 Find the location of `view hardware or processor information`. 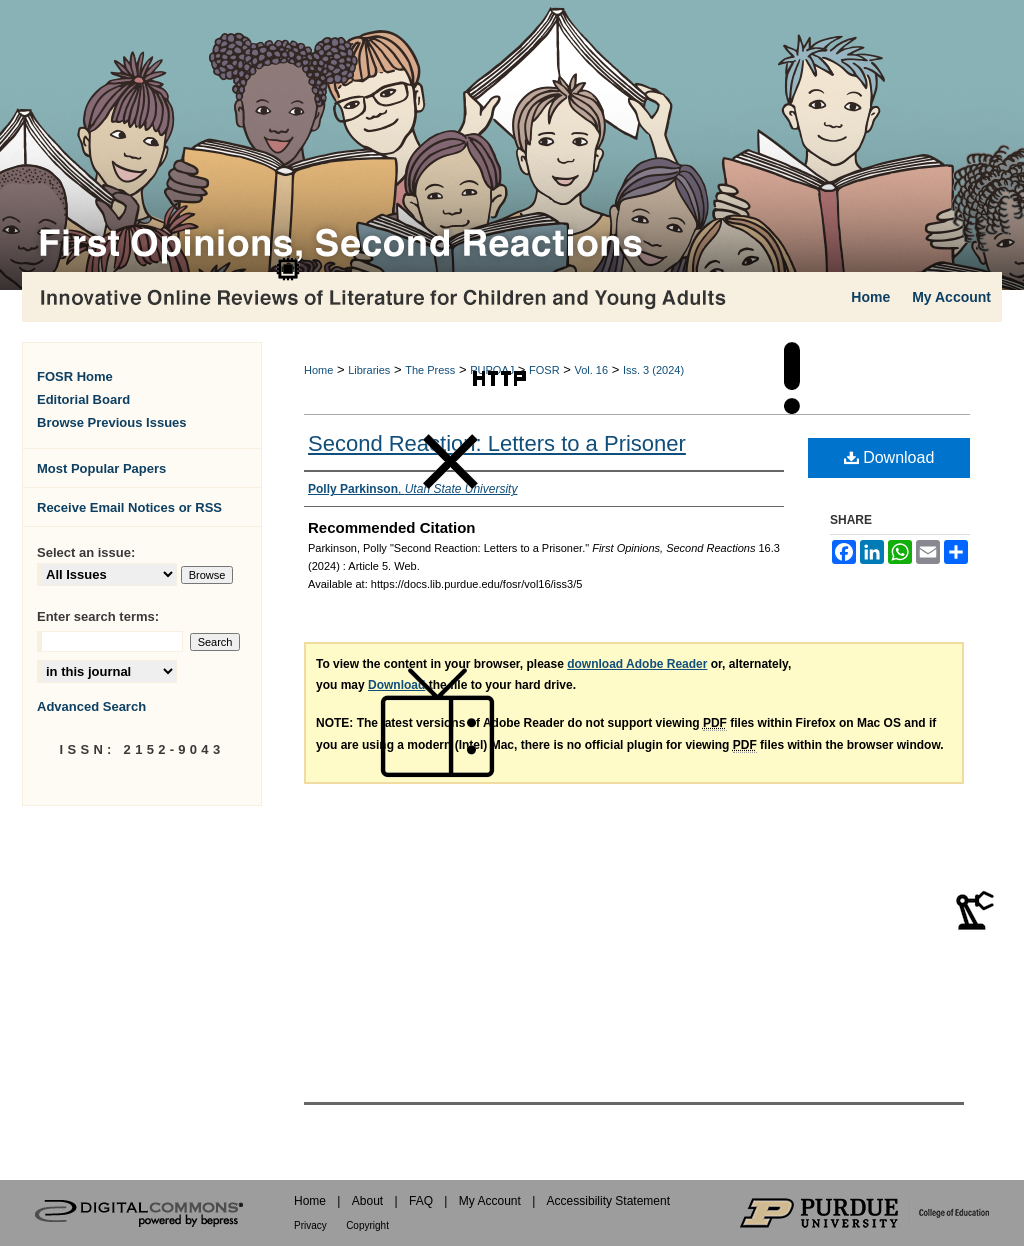

view hardware or processor information is located at coordinates (288, 269).